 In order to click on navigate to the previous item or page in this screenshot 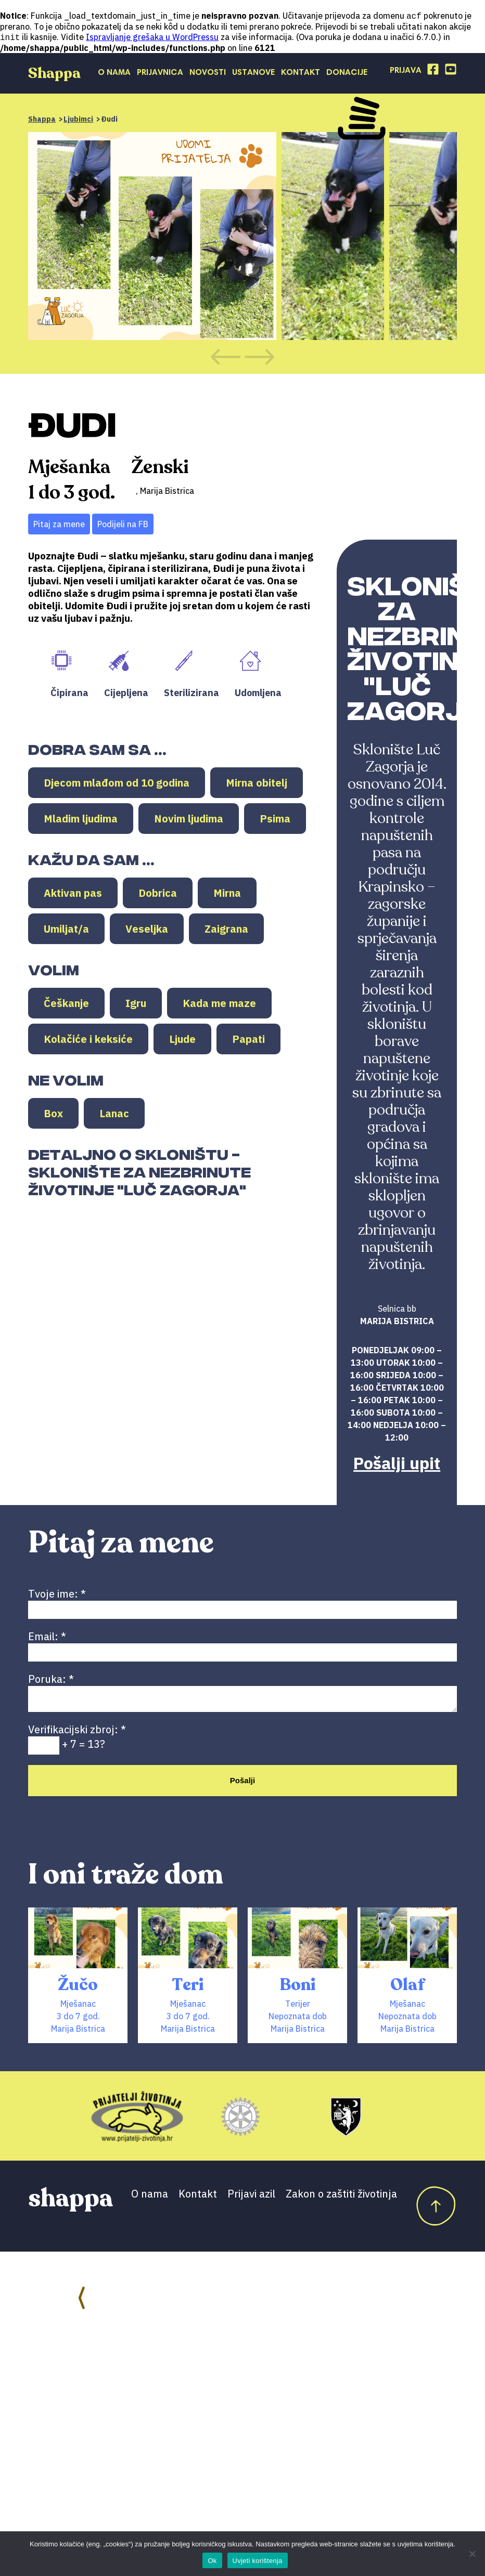, I will do `click(82, 2298)`.